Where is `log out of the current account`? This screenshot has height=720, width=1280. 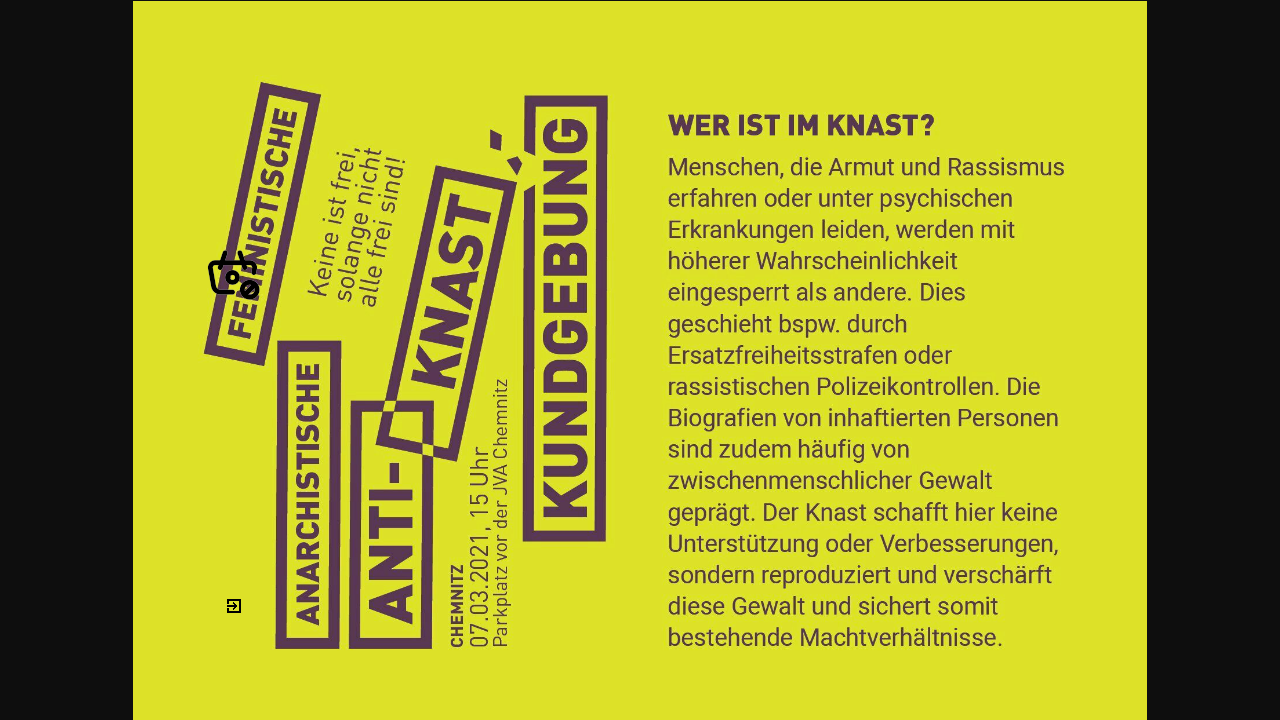 log out of the current account is located at coordinates (234, 606).